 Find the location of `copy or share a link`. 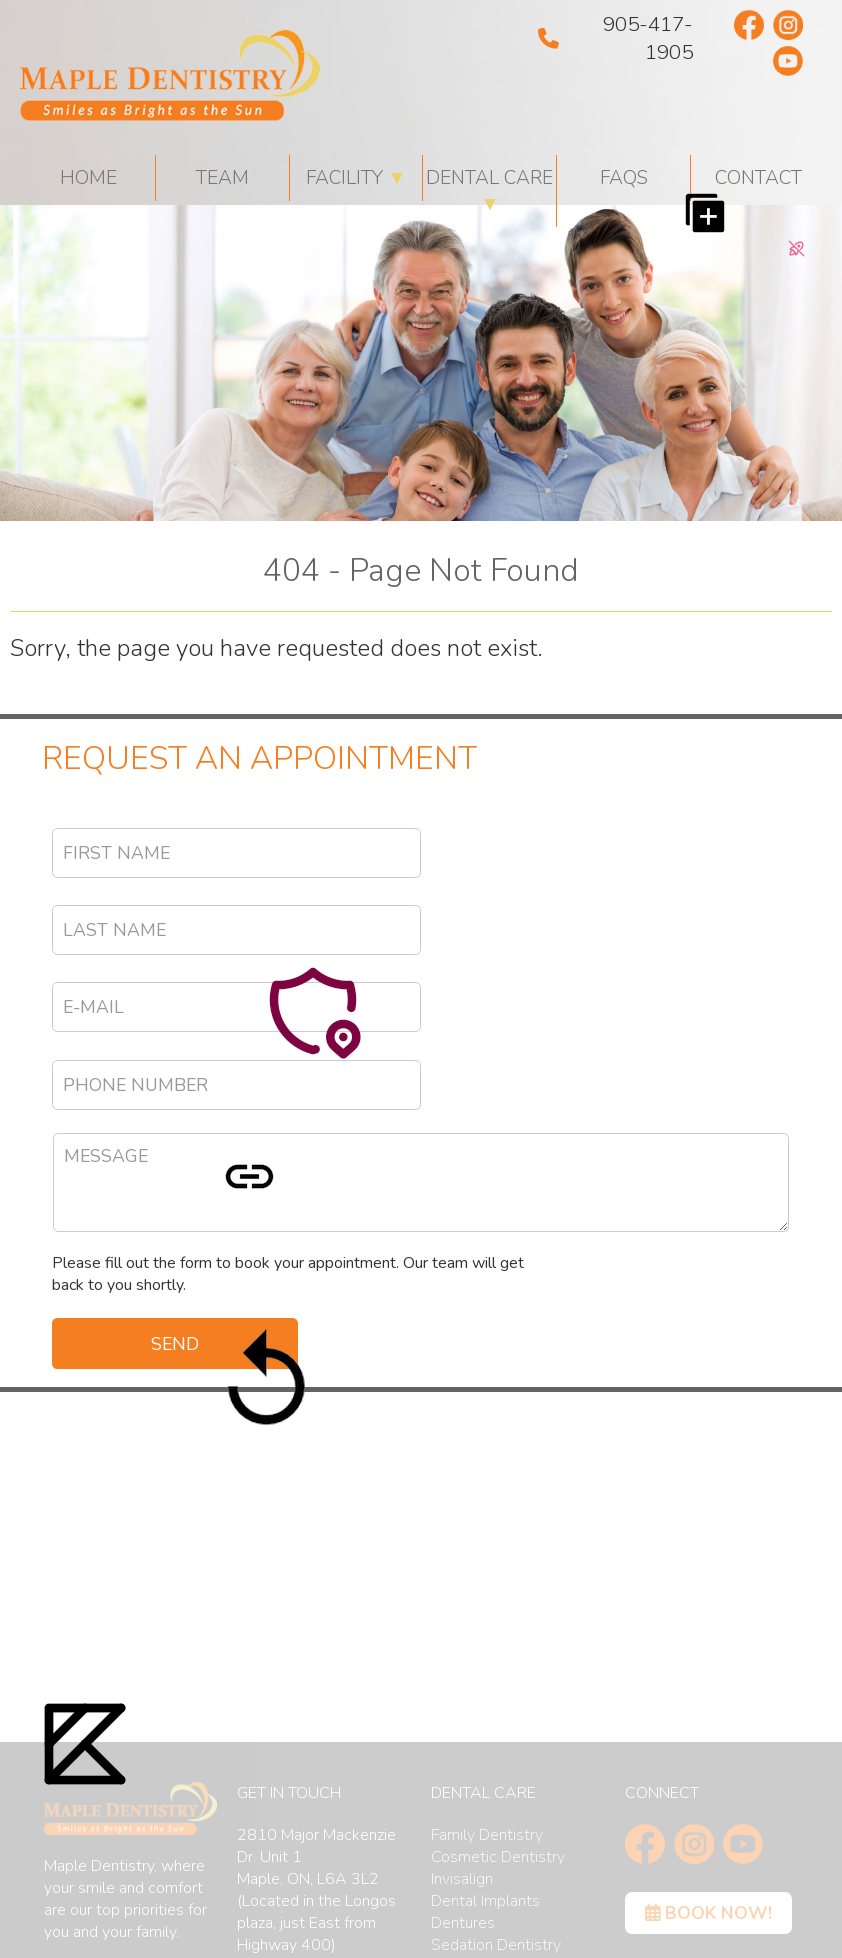

copy or share a link is located at coordinates (249, 1176).